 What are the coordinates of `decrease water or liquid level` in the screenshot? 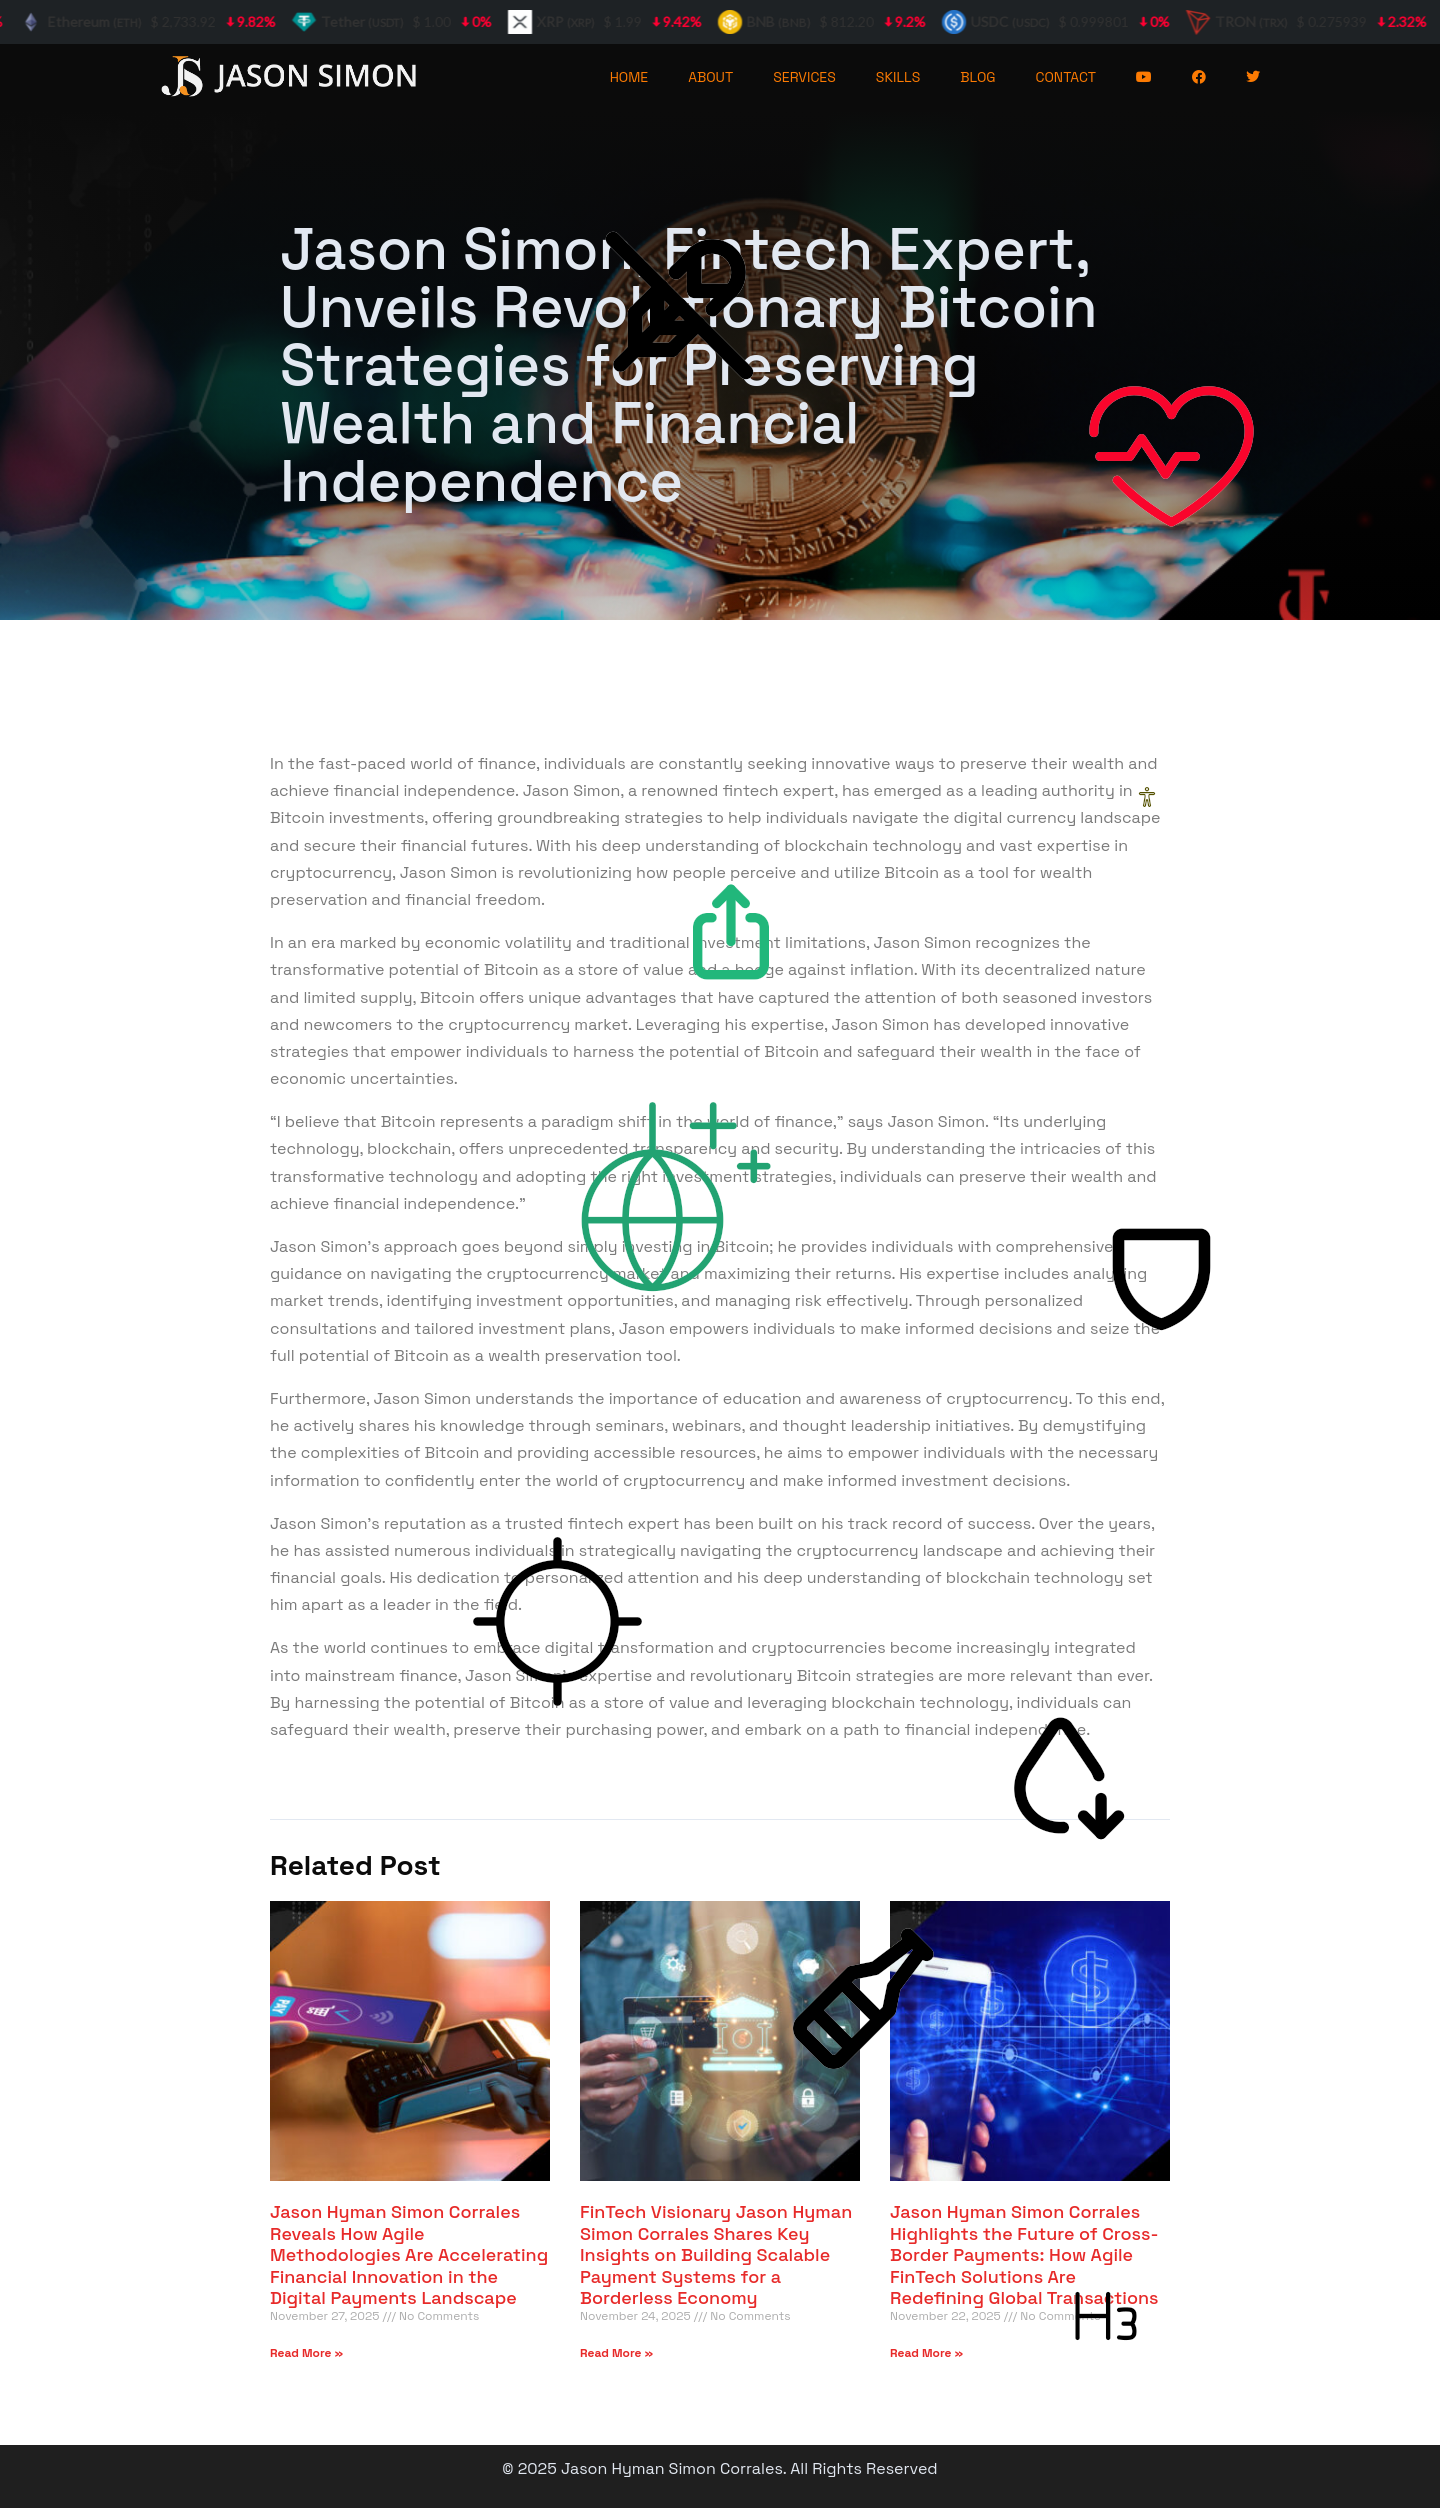 It's located at (1060, 1775).